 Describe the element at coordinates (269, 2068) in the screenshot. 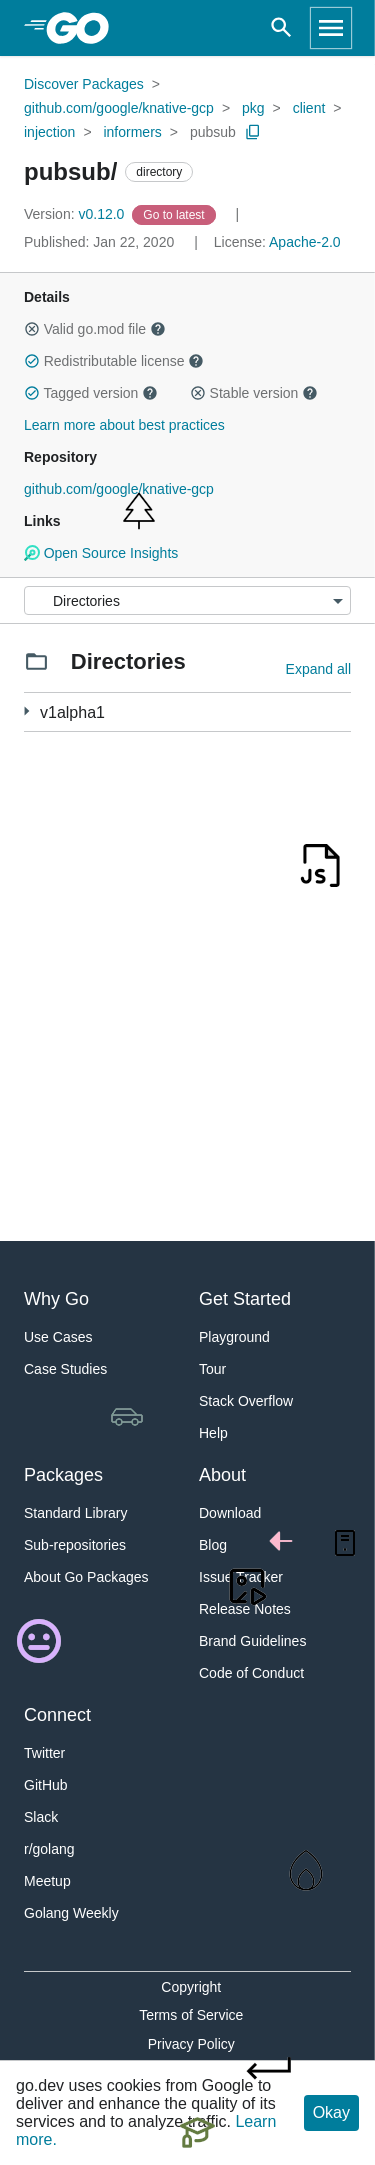

I see `return to previous item or step` at that location.